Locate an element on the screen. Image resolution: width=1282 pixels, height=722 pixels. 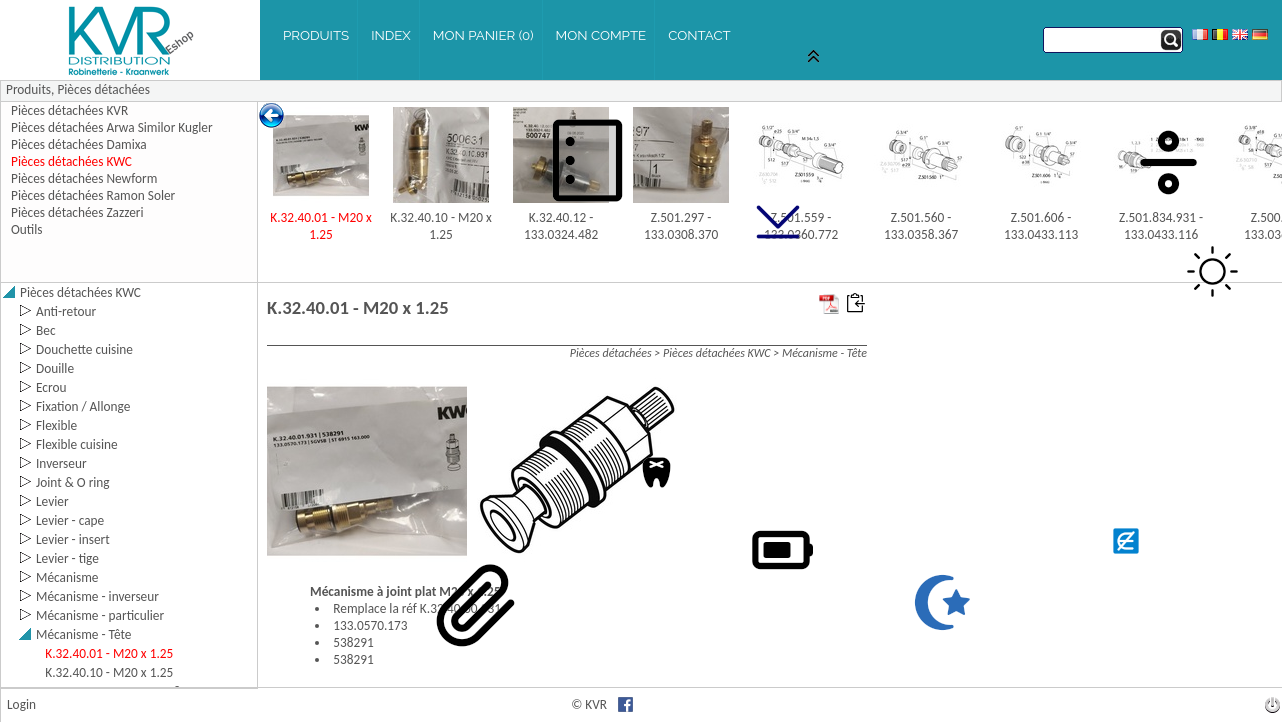
scroll to bottom of page or content is located at coordinates (778, 221).